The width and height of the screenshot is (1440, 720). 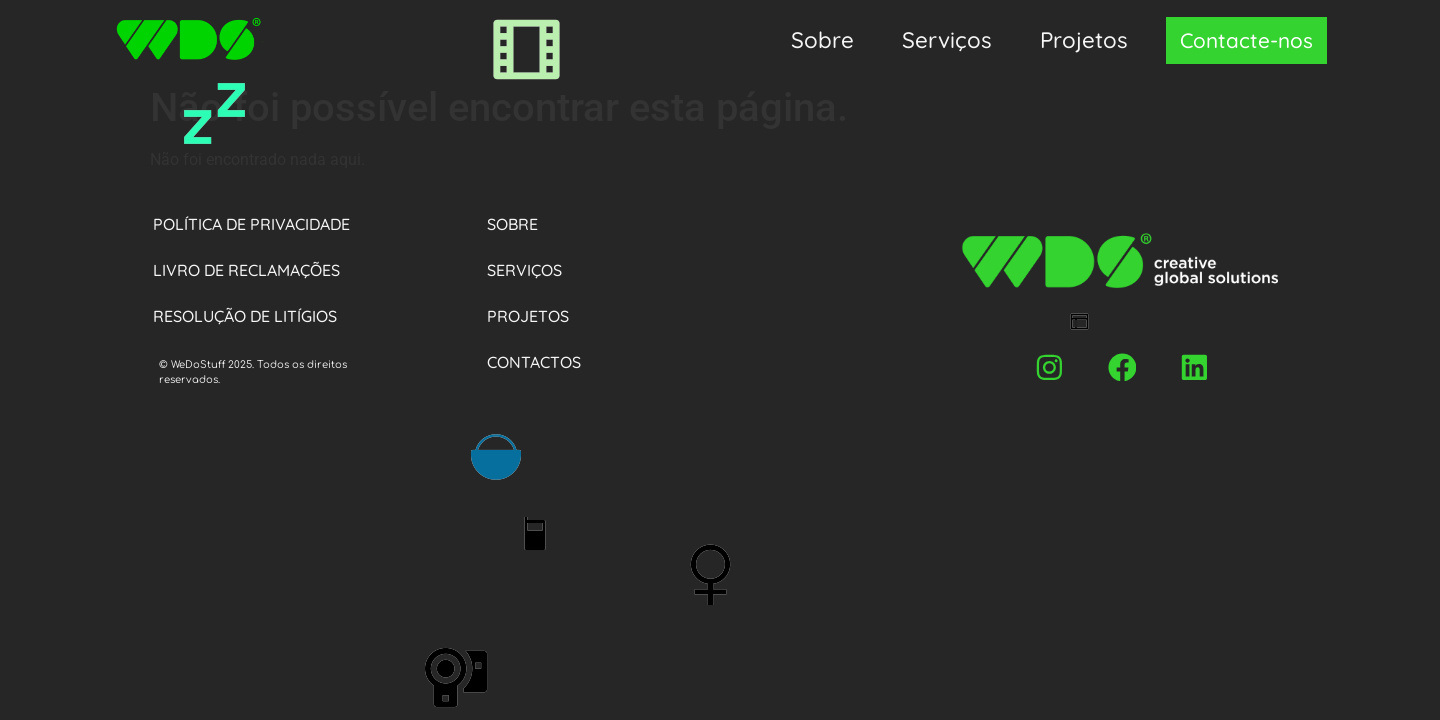 What do you see at coordinates (496, 457) in the screenshot?
I see `umami analytics platform logo` at bounding box center [496, 457].